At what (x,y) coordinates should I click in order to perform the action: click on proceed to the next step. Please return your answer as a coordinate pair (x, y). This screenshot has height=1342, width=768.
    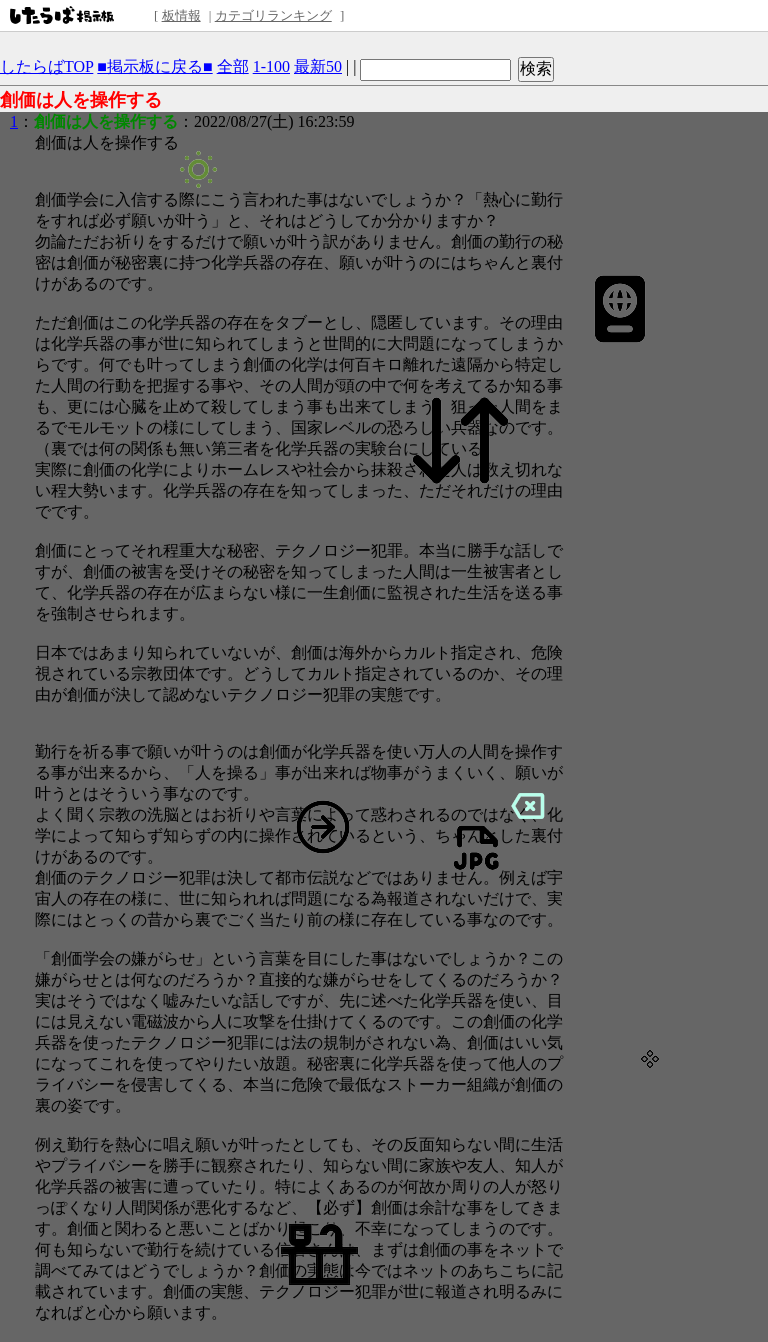
    Looking at the image, I should click on (323, 827).